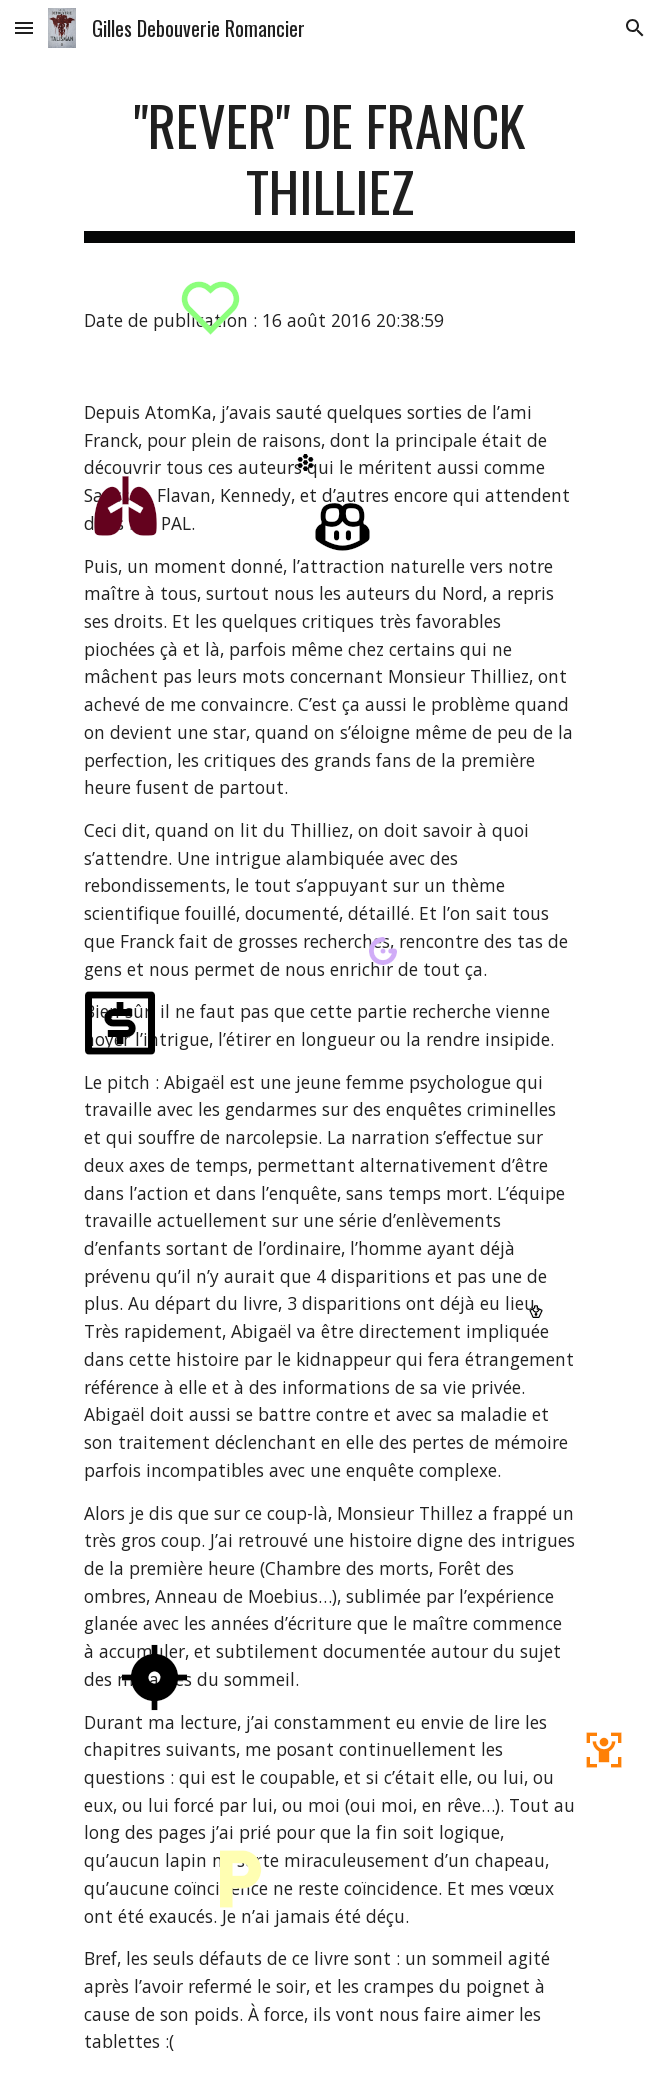 Image resolution: width=659 pixels, height=2088 pixels. Describe the element at coordinates (120, 1023) in the screenshot. I see `view financial transactions or payment details` at that location.